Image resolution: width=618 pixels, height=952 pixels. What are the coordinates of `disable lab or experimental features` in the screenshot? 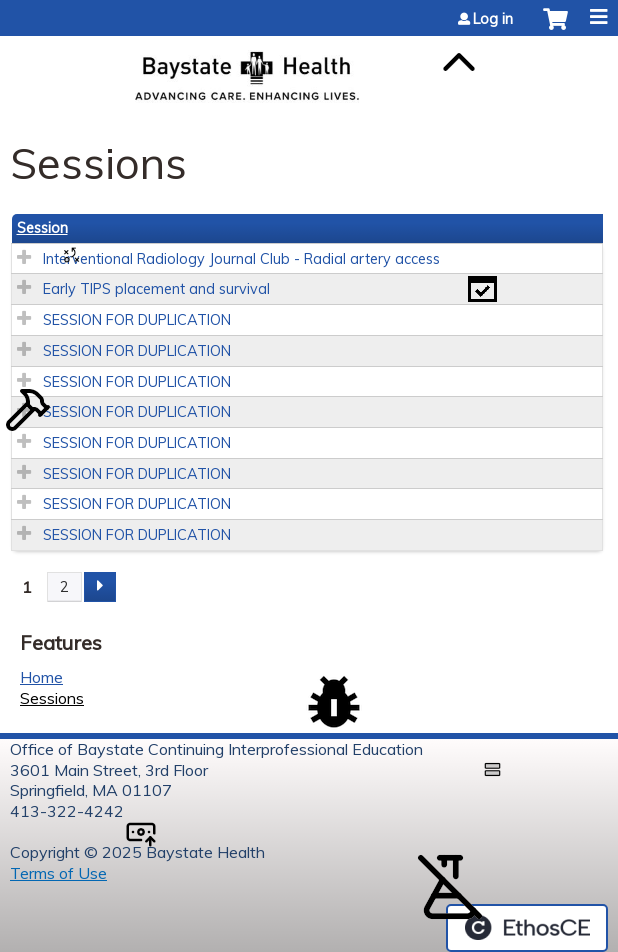 It's located at (450, 887).